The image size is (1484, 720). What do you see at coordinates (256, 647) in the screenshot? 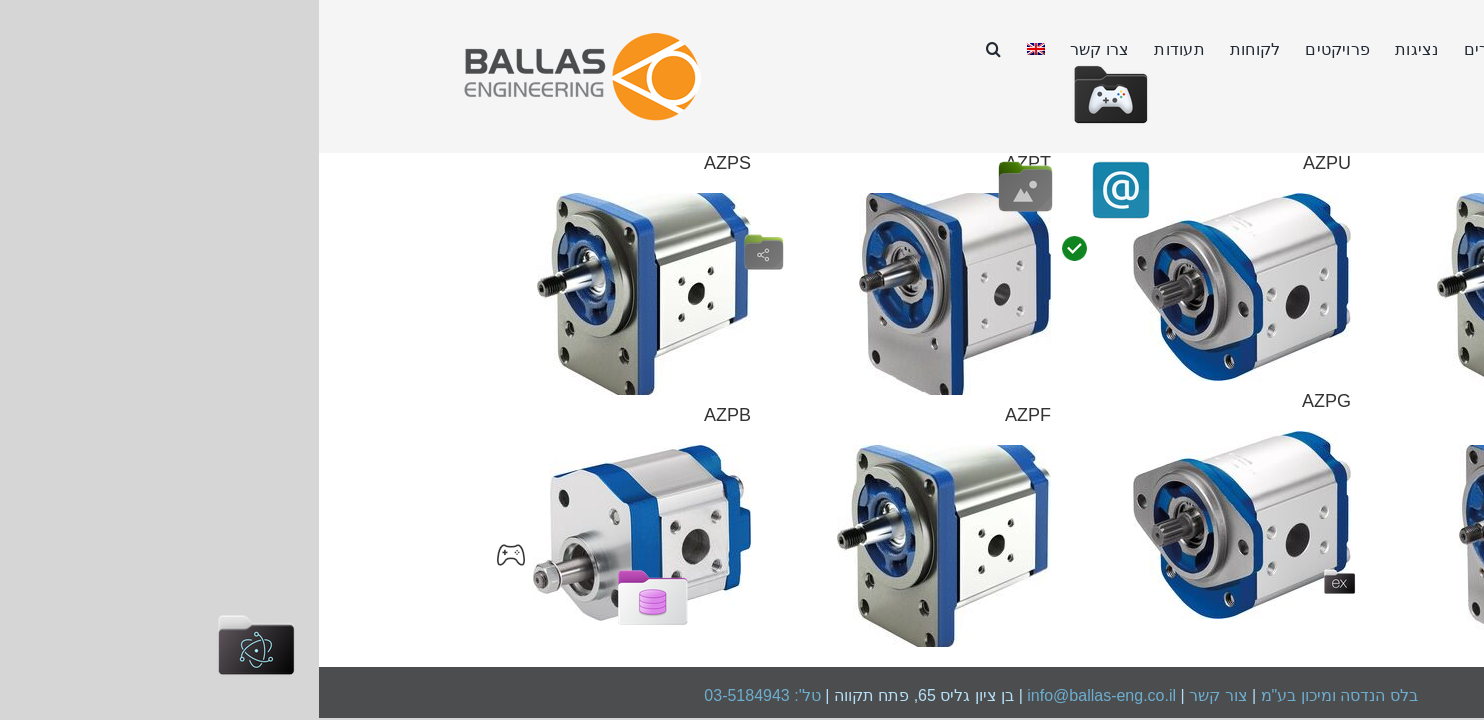
I see `open folder containing electron app files` at bounding box center [256, 647].